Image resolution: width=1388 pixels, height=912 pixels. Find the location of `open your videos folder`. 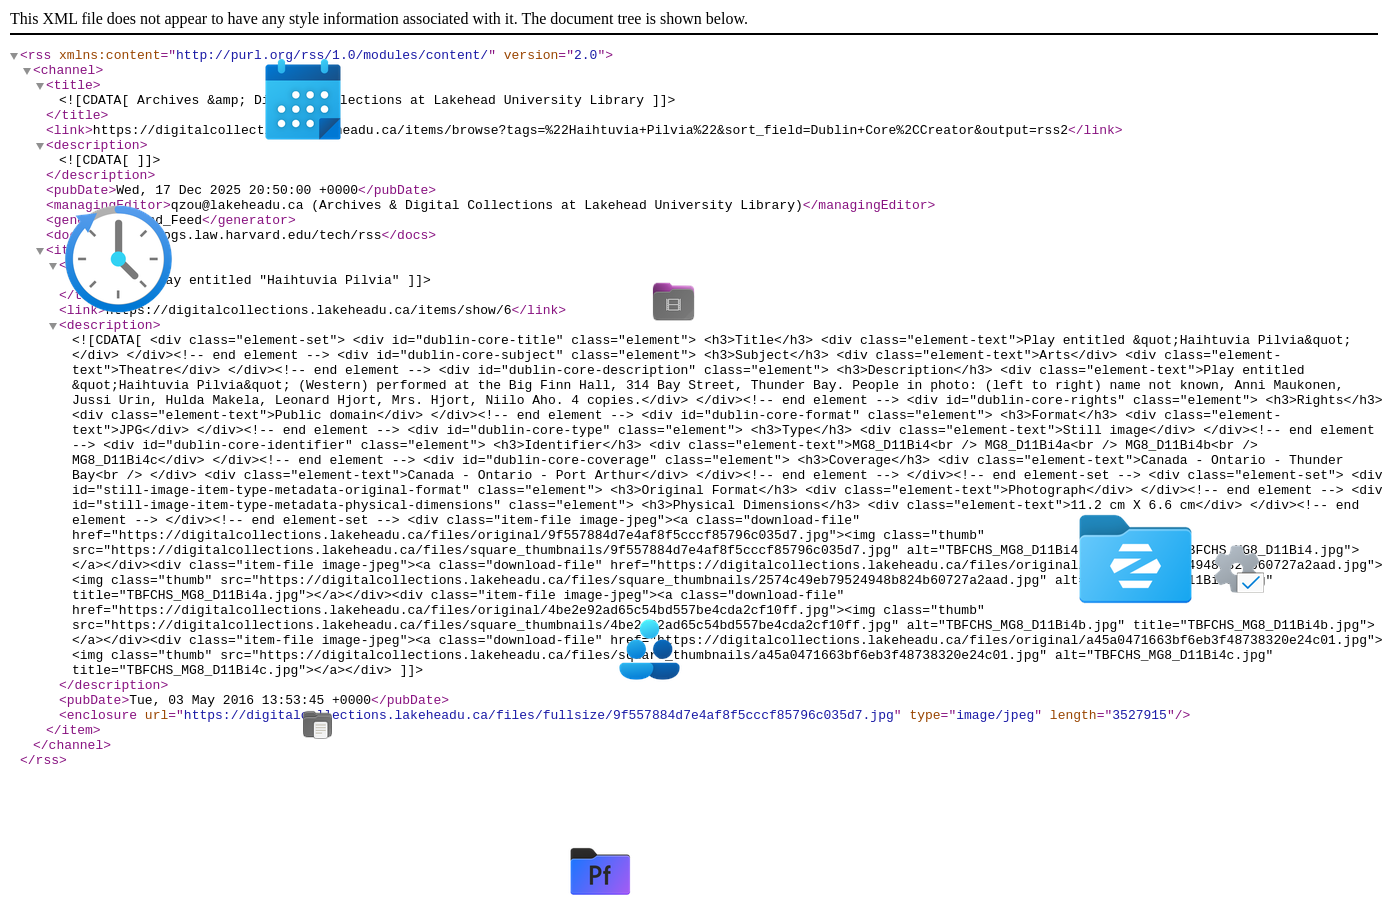

open your videos folder is located at coordinates (673, 301).